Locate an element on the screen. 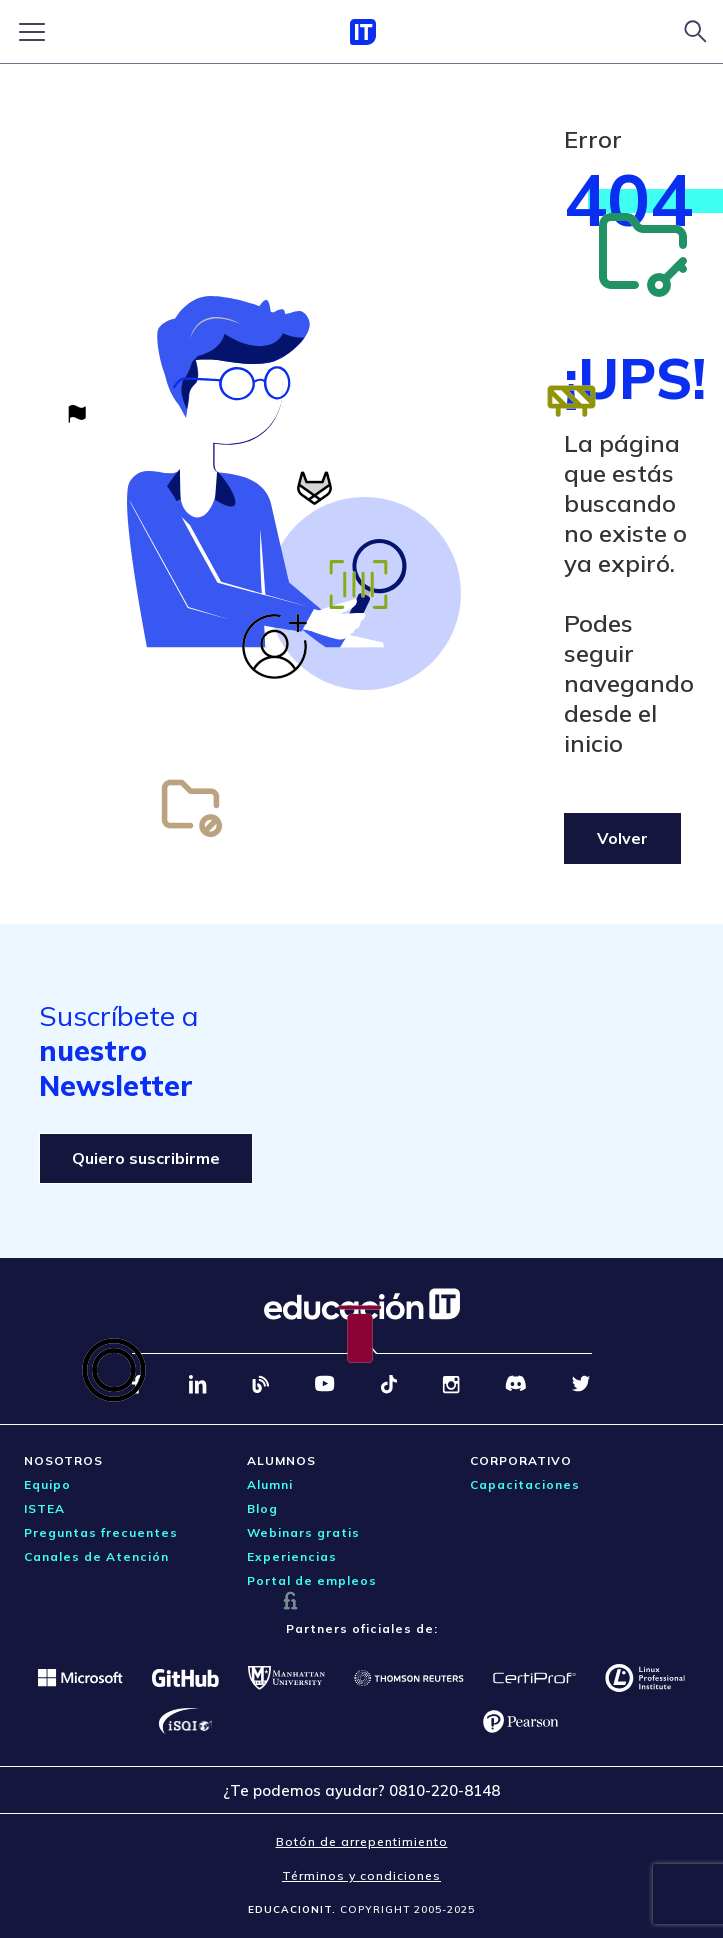  scan a barcode is located at coordinates (358, 584).